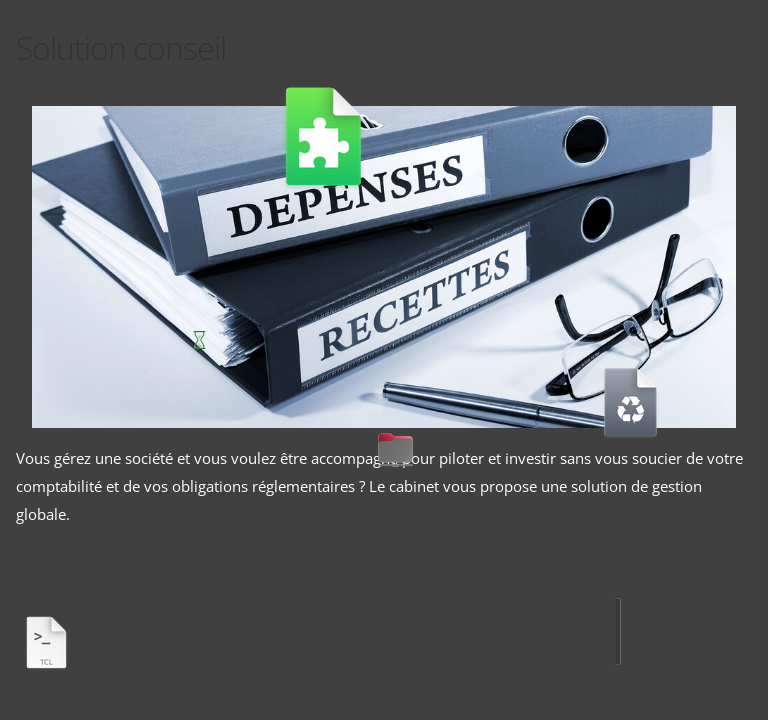 The image size is (768, 720). I want to click on access a remote or network folder, so click(395, 449).